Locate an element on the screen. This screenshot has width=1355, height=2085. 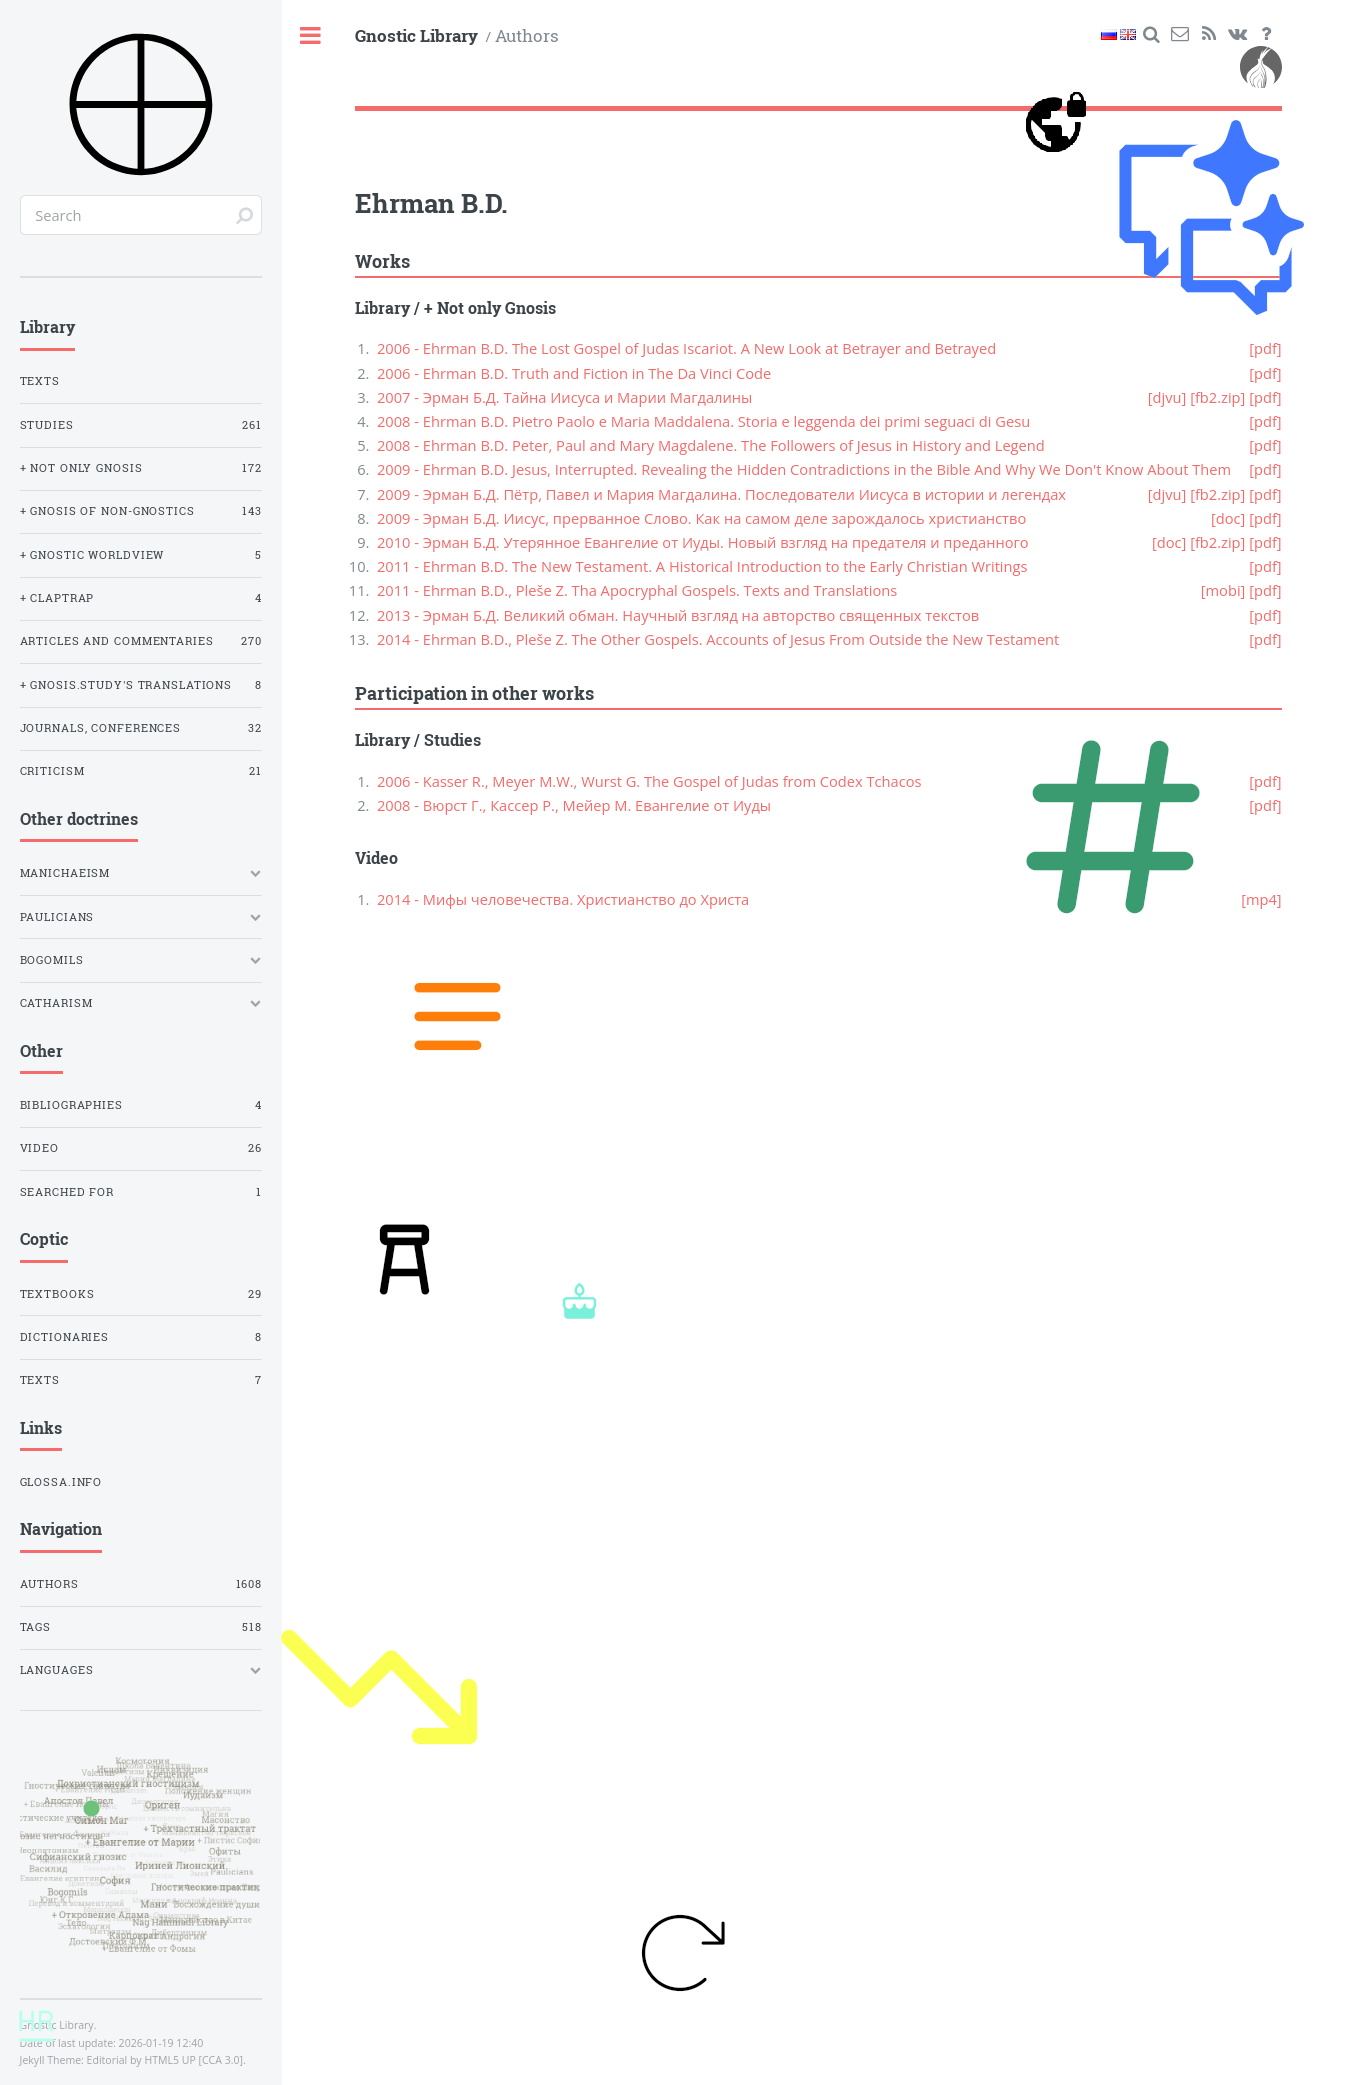
refresh or reload content is located at coordinates (680, 1953).